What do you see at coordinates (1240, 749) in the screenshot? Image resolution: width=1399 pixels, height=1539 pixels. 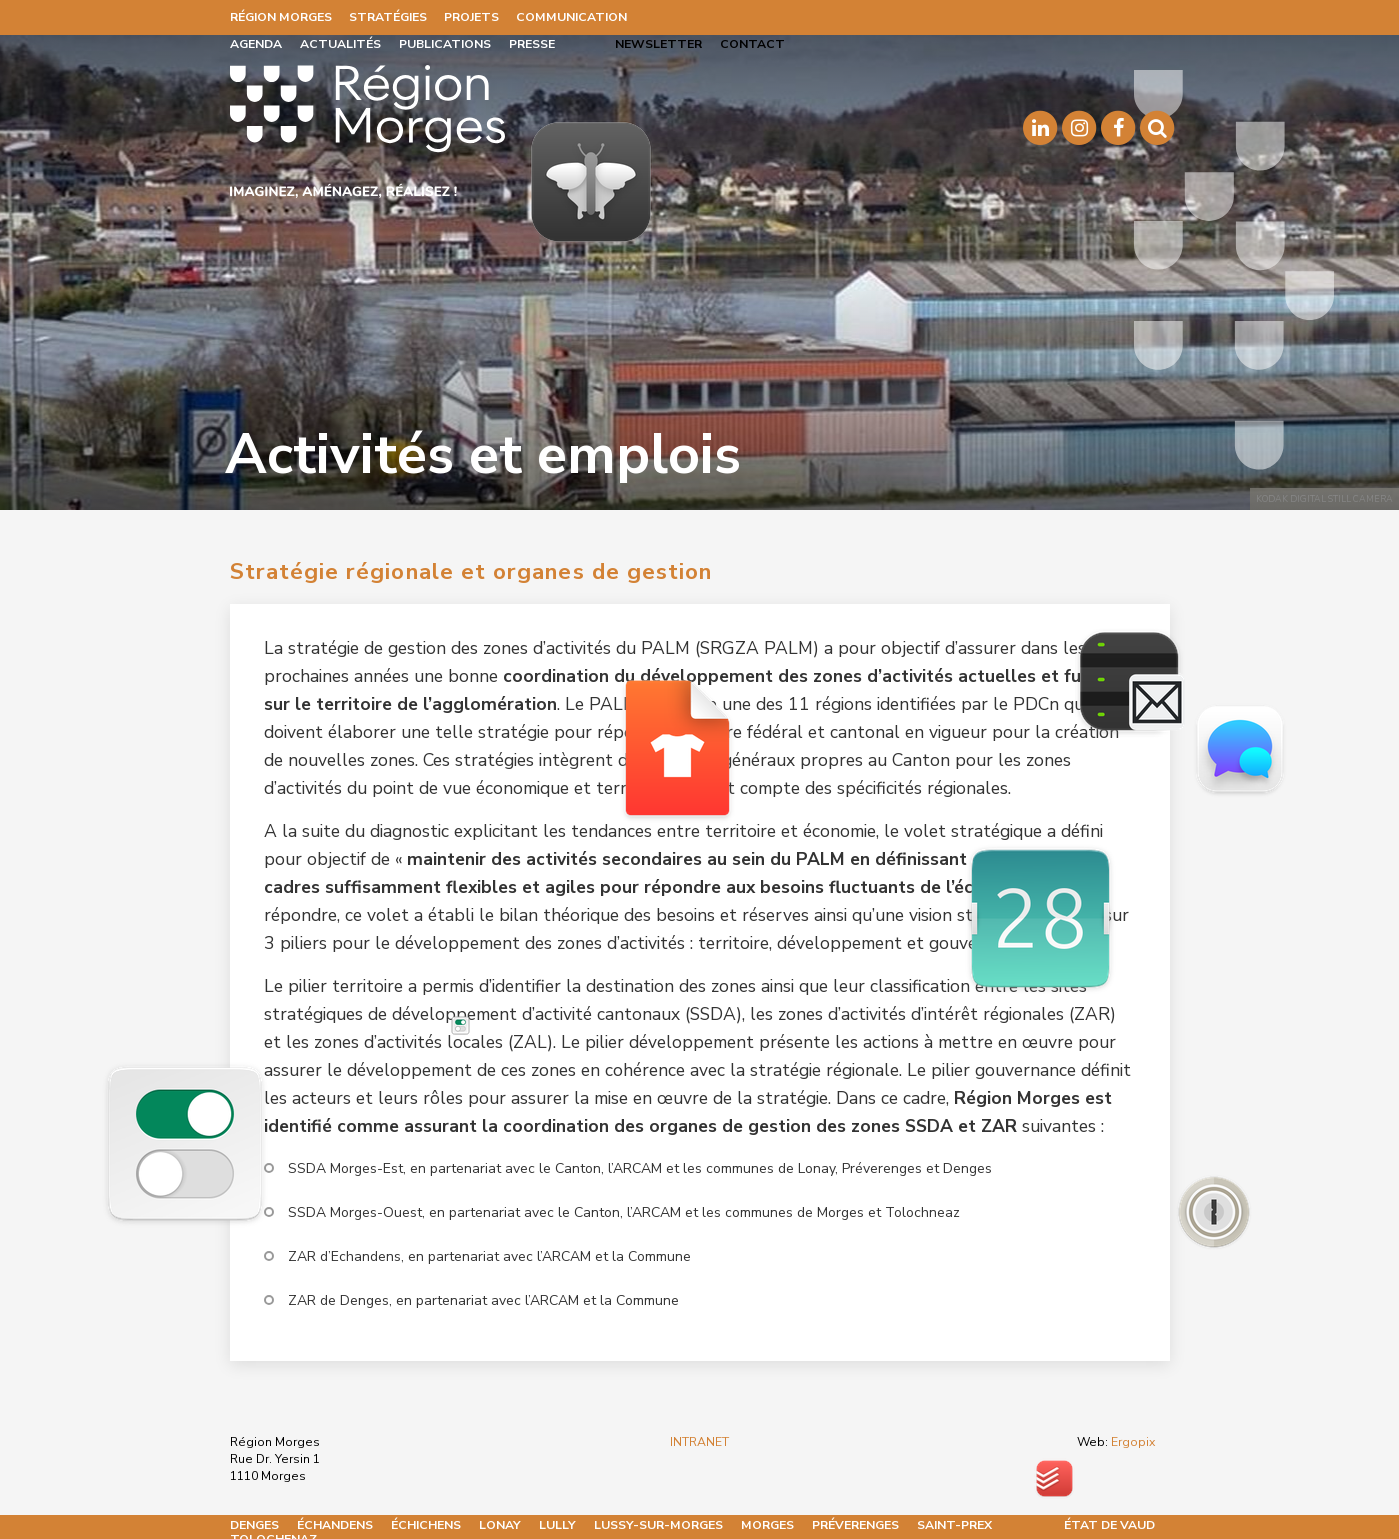 I see `open notification preferences` at bounding box center [1240, 749].